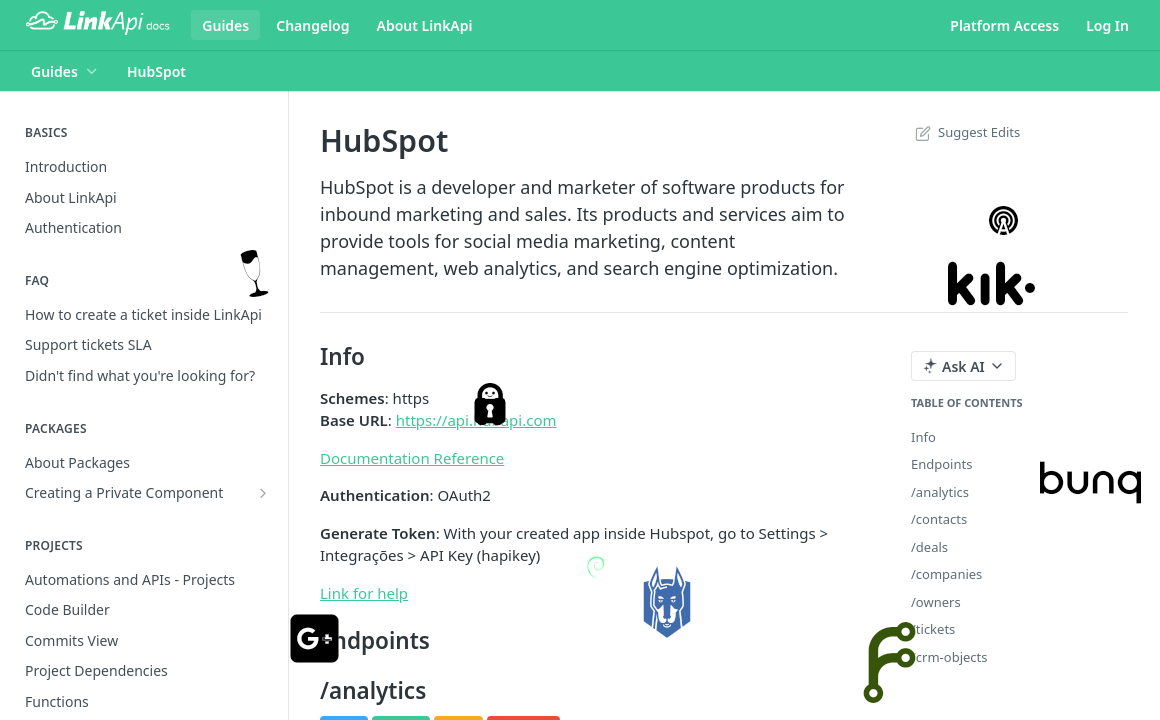 The height and width of the screenshot is (720, 1160). What do you see at coordinates (314, 638) in the screenshot?
I see `google+ social media link` at bounding box center [314, 638].